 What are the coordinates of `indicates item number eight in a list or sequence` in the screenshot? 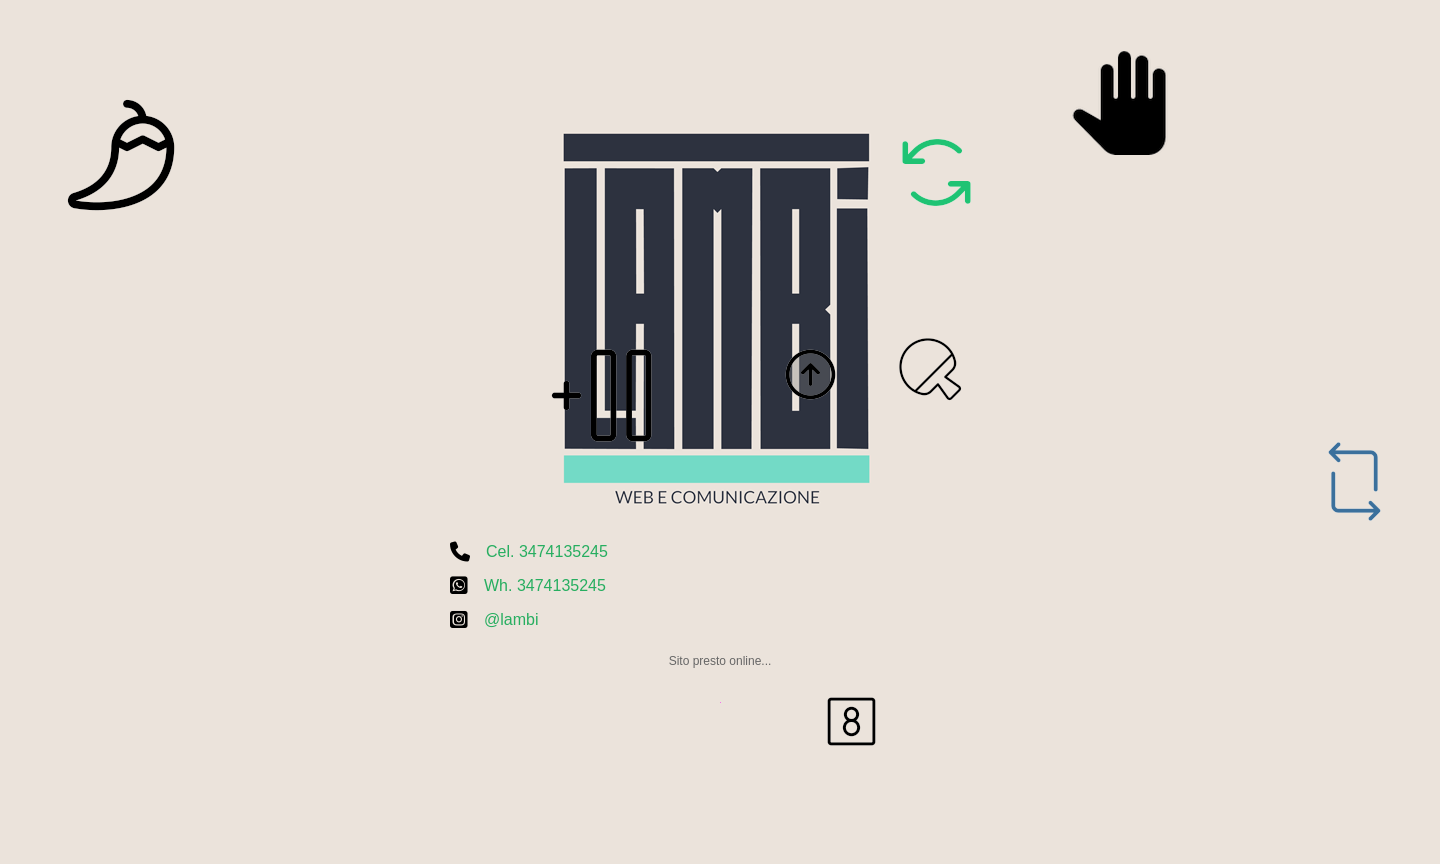 It's located at (851, 721).